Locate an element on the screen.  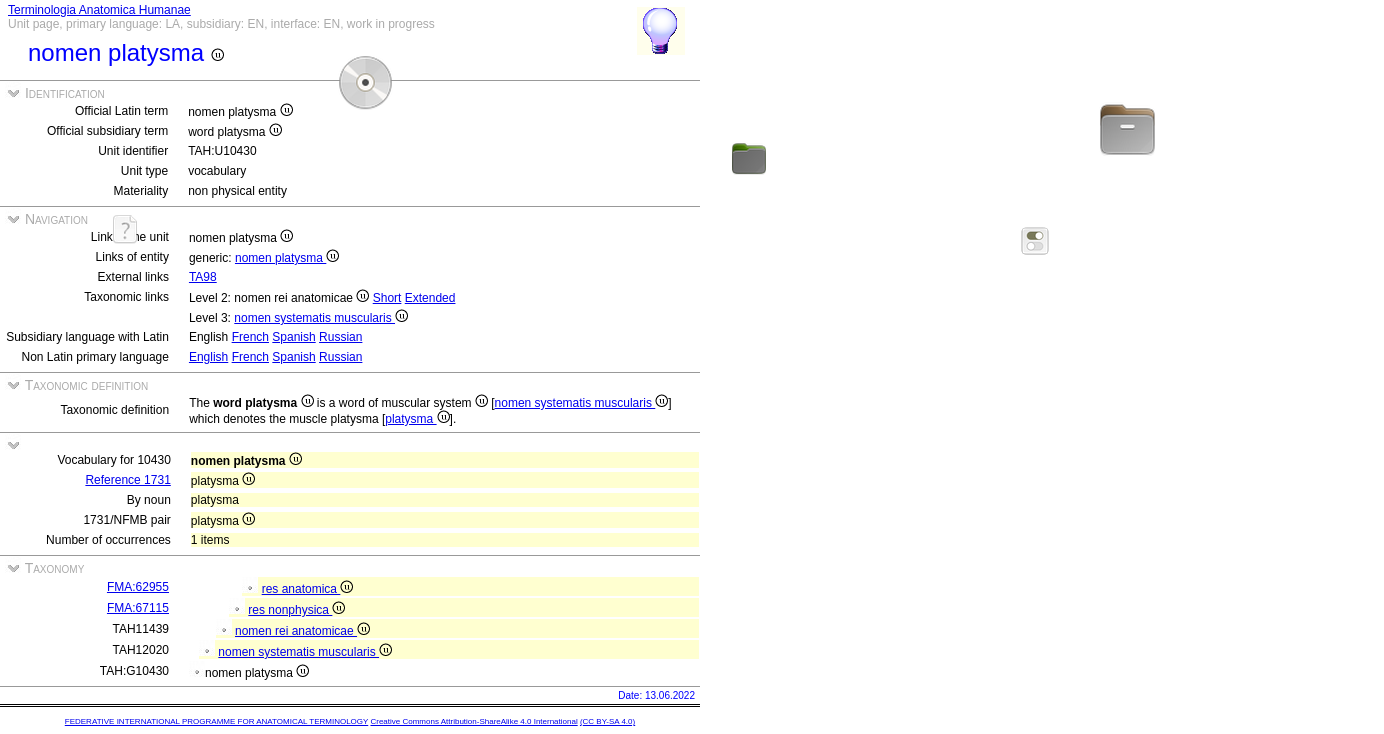
open file manager application is located at coordinates (1127, 129).